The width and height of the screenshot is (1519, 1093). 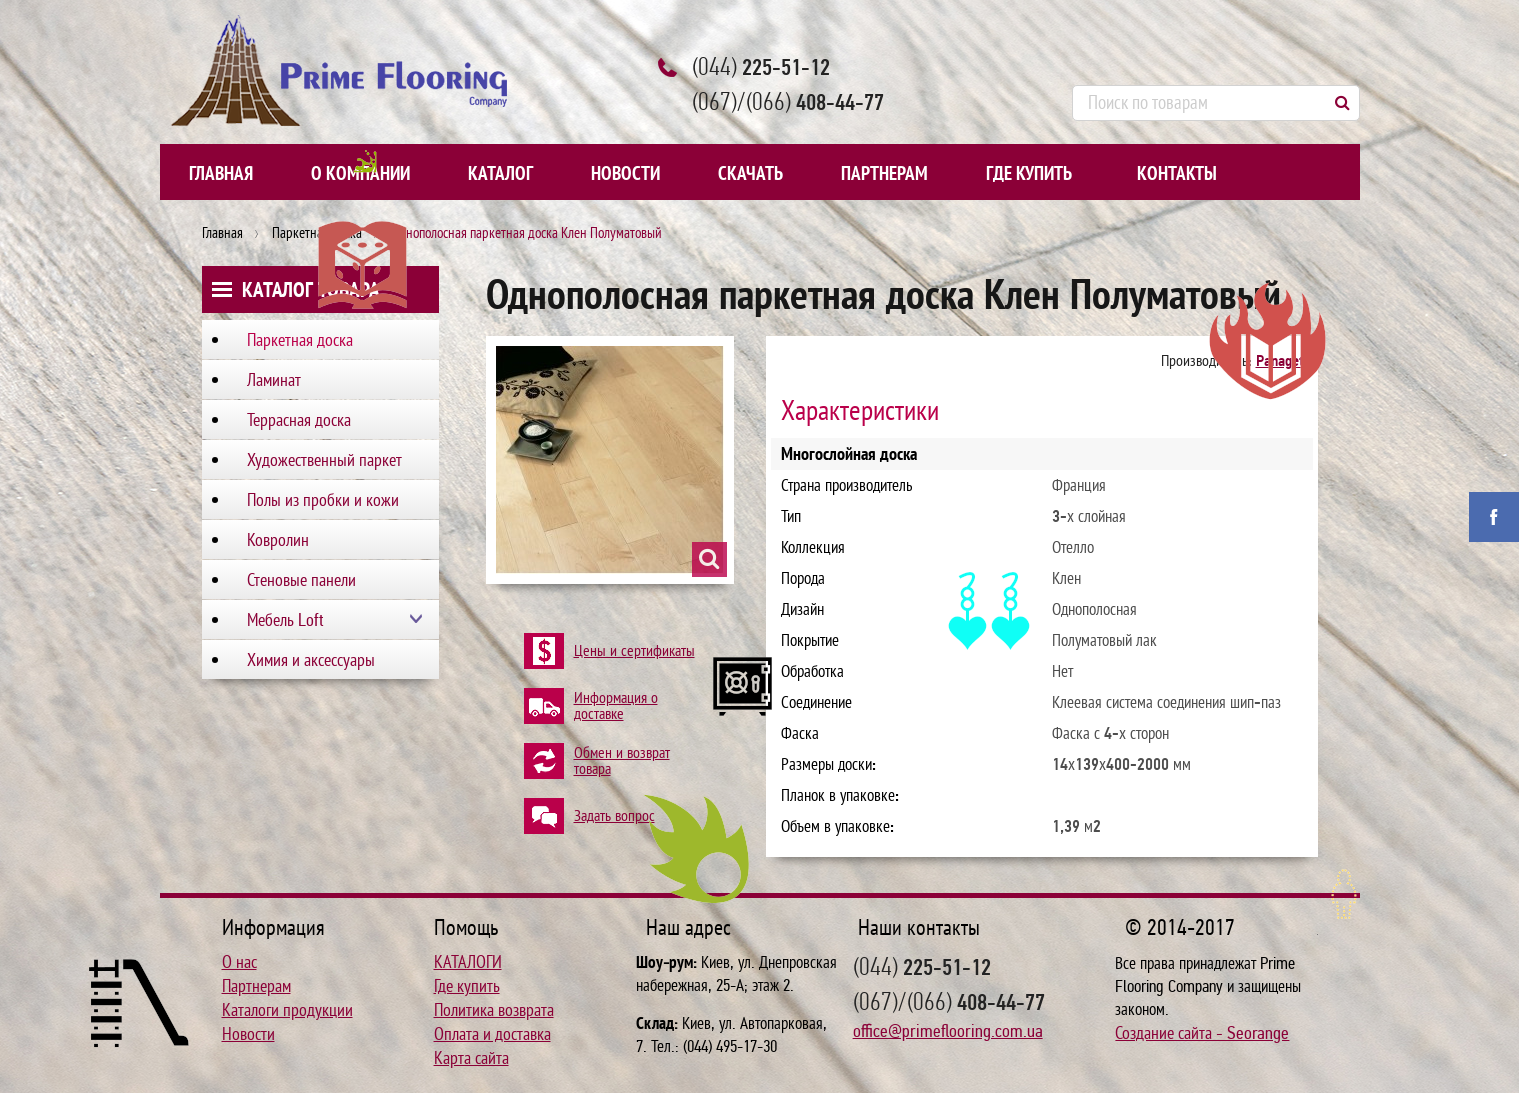 What do you see at coordinates (362, 265) in the screenshot?
I see `view game rules and instructions` at bounding box center [362, 265].